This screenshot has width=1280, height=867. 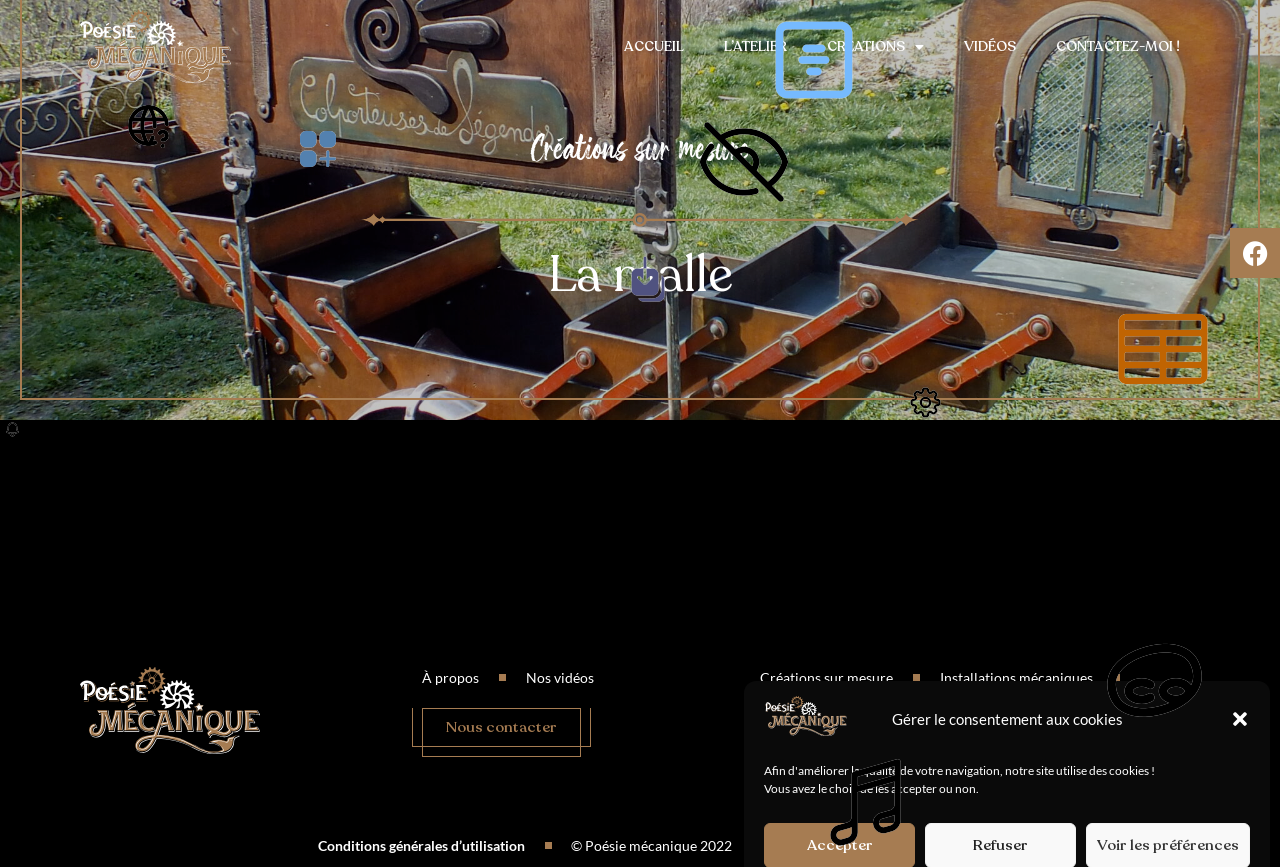 I want to click on access help or FAQ for international/global settings, so click(x=148, y=125).